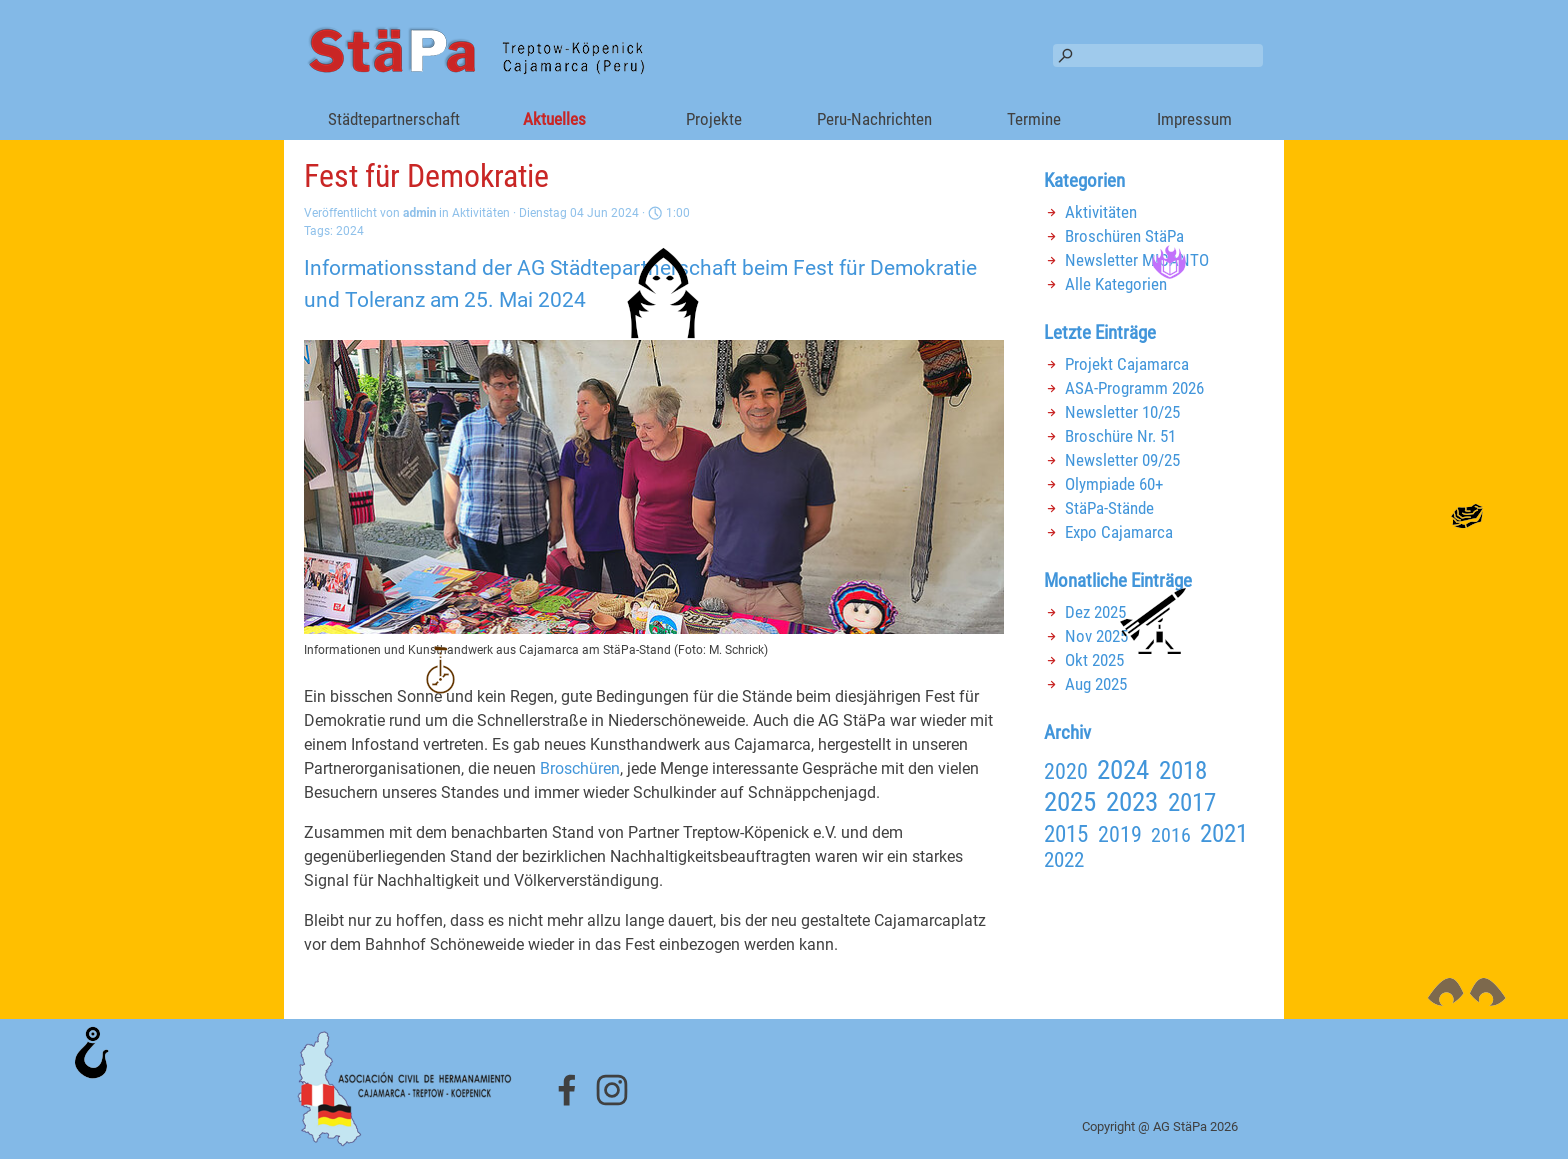  What do you see at coordinates (663, 293) in the screenshot?
I see `select cultist character class` at bounding box center [663, 293].